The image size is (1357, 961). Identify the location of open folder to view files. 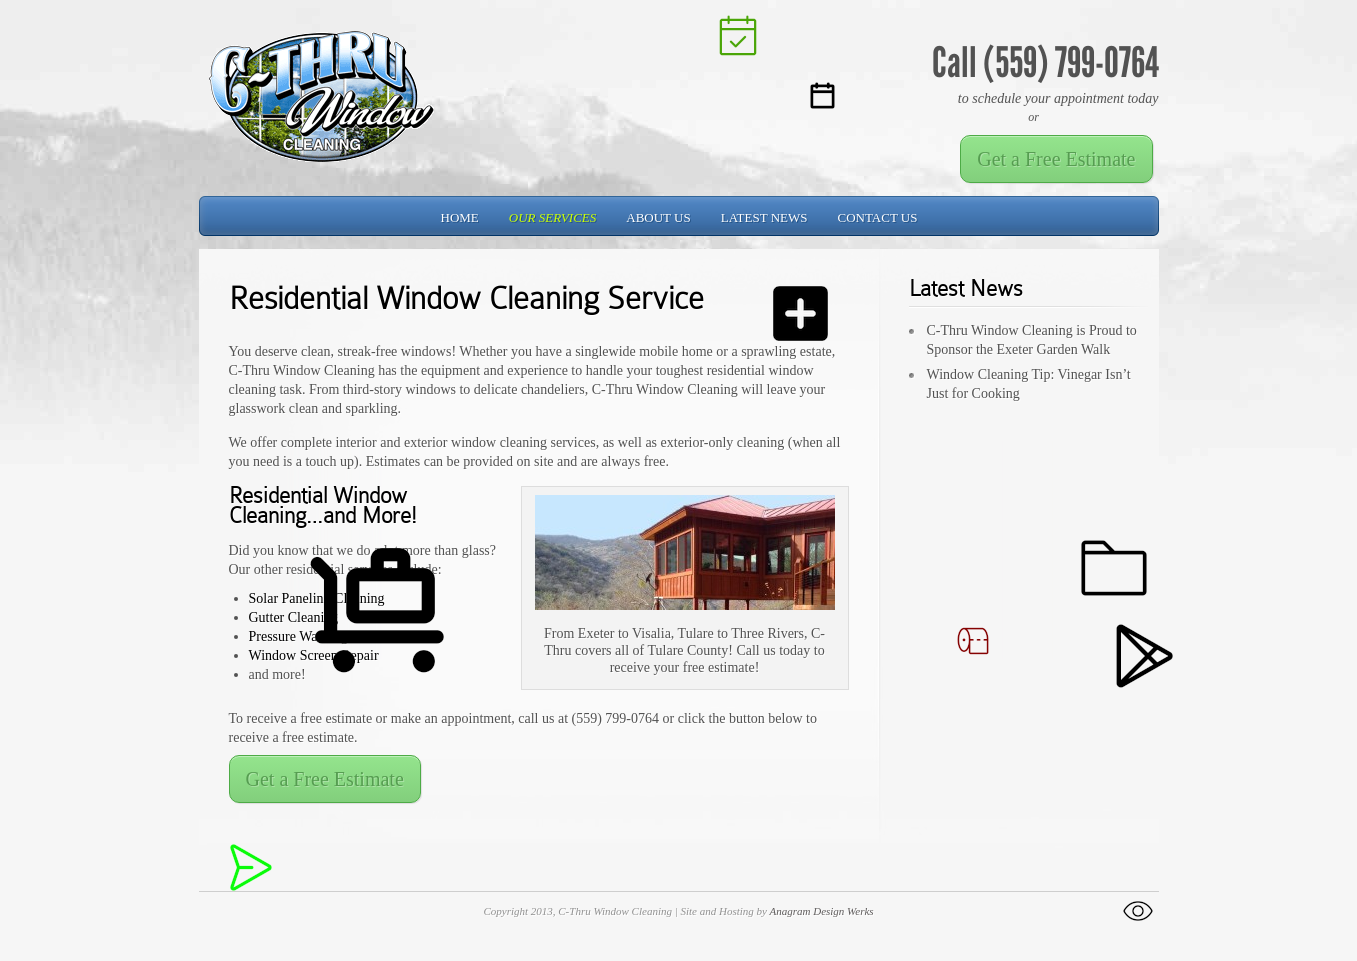
(1114, 568).